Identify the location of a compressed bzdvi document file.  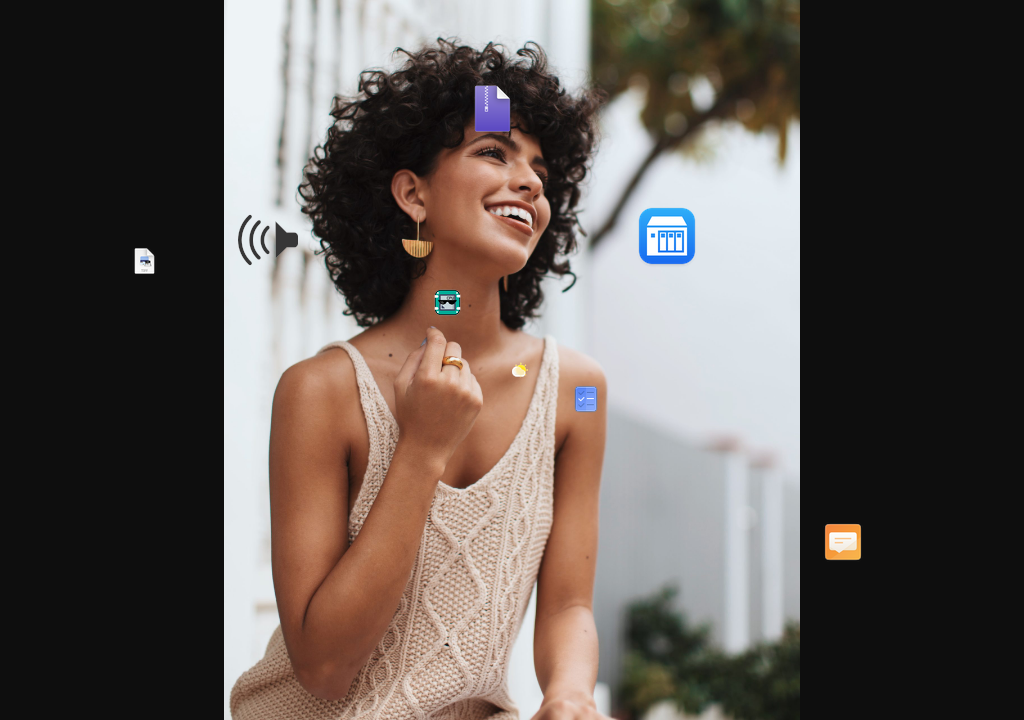
(492, 109).